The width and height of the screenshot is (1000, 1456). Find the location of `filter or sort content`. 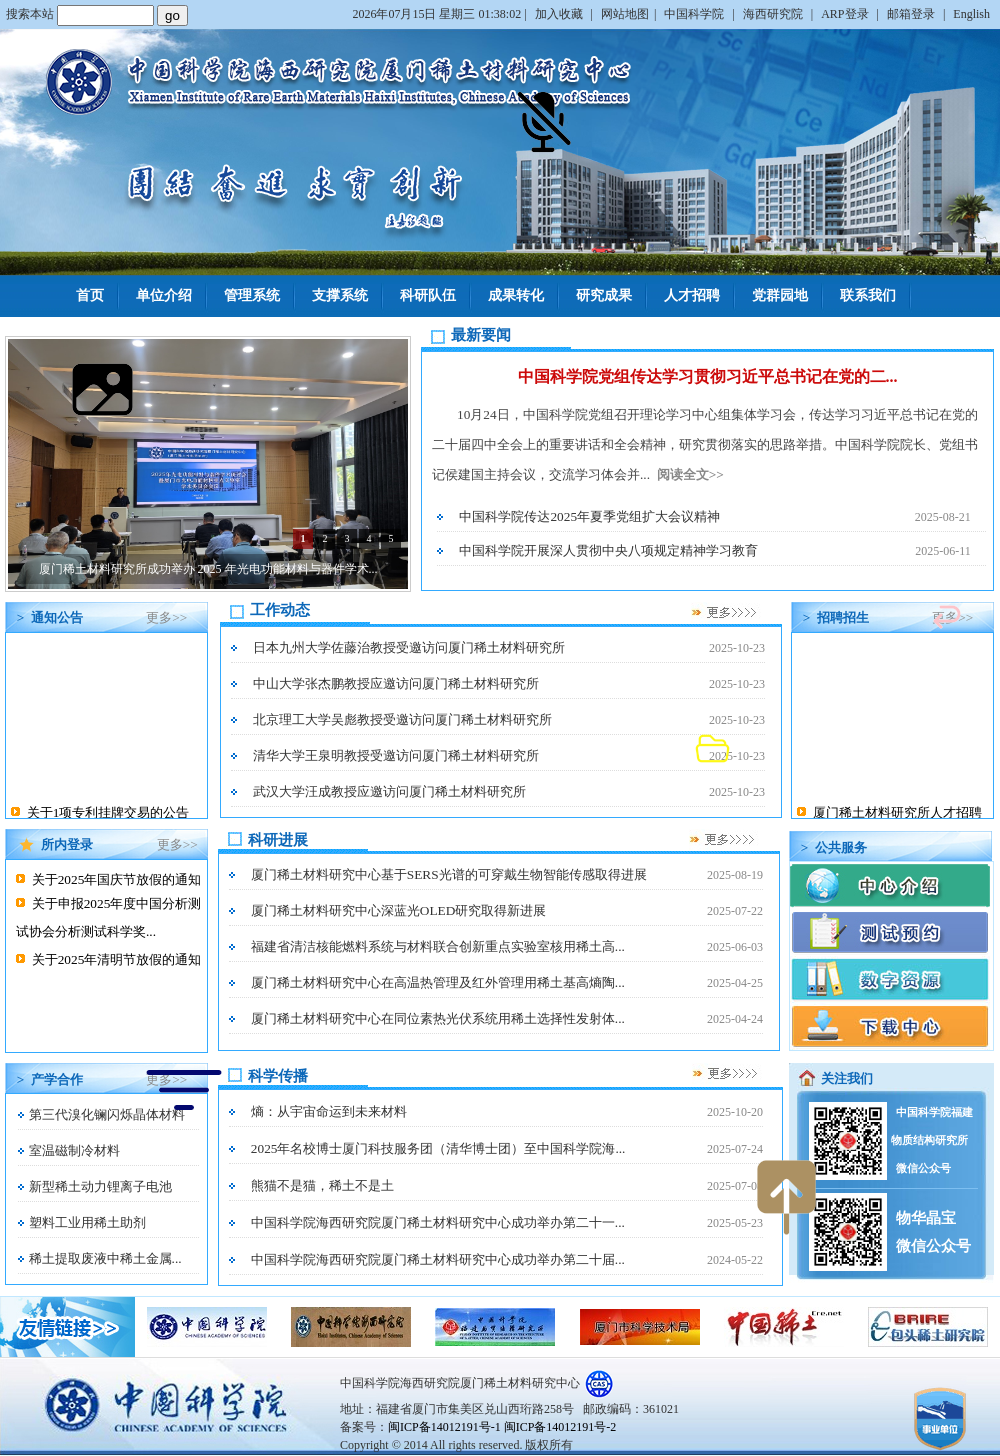

filter or sort content is located at coordinates (184, 1090).